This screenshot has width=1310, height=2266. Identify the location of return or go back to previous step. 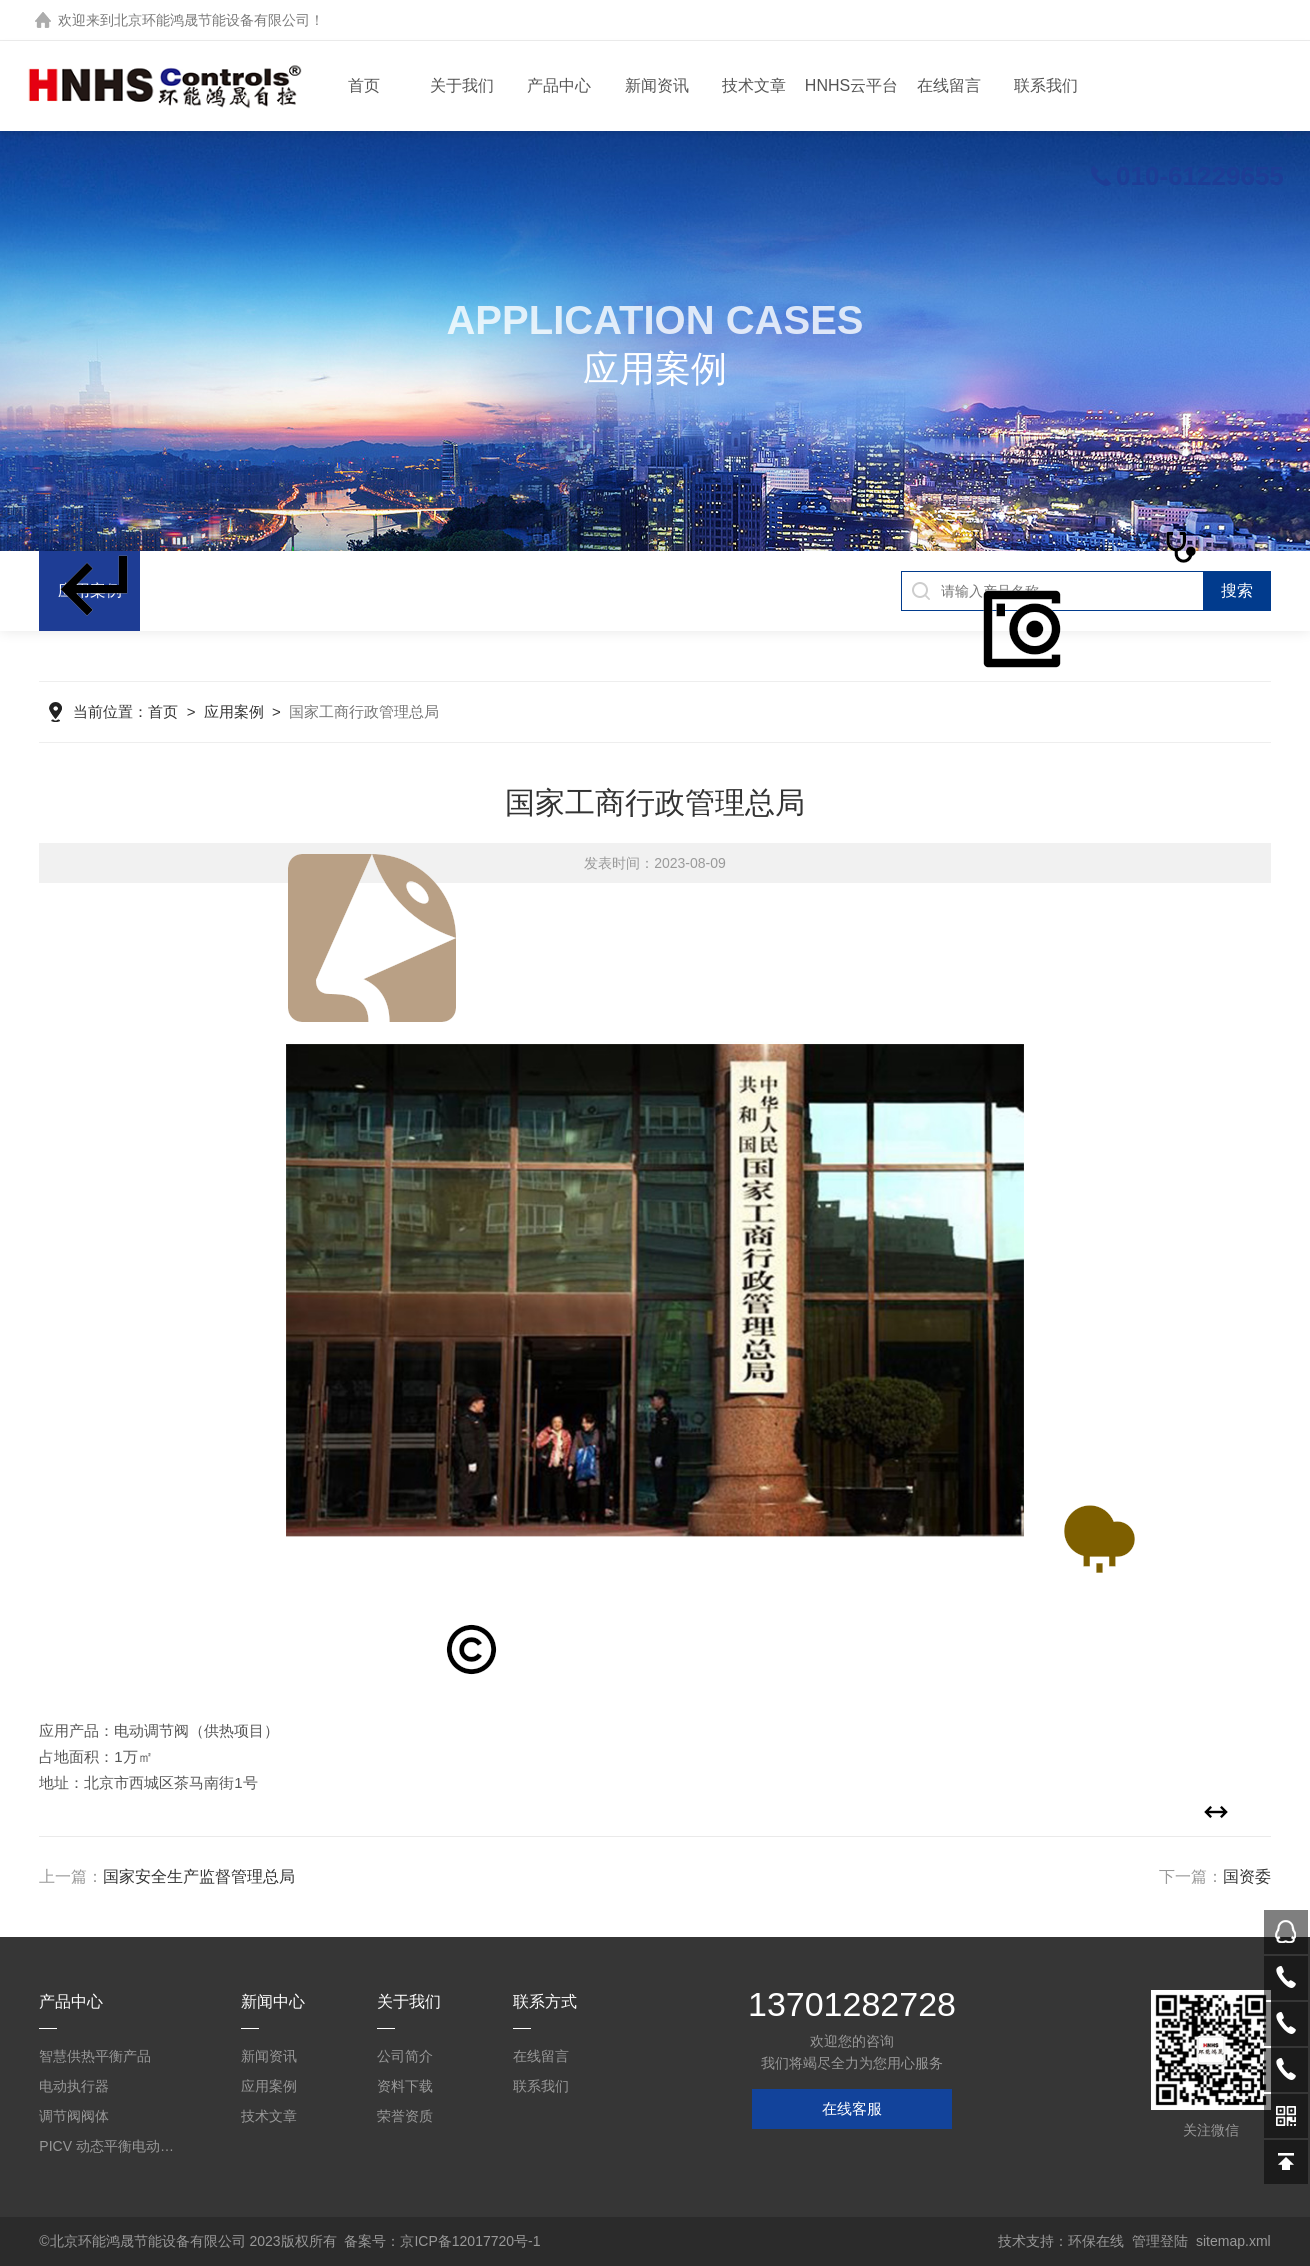
(98, 585).